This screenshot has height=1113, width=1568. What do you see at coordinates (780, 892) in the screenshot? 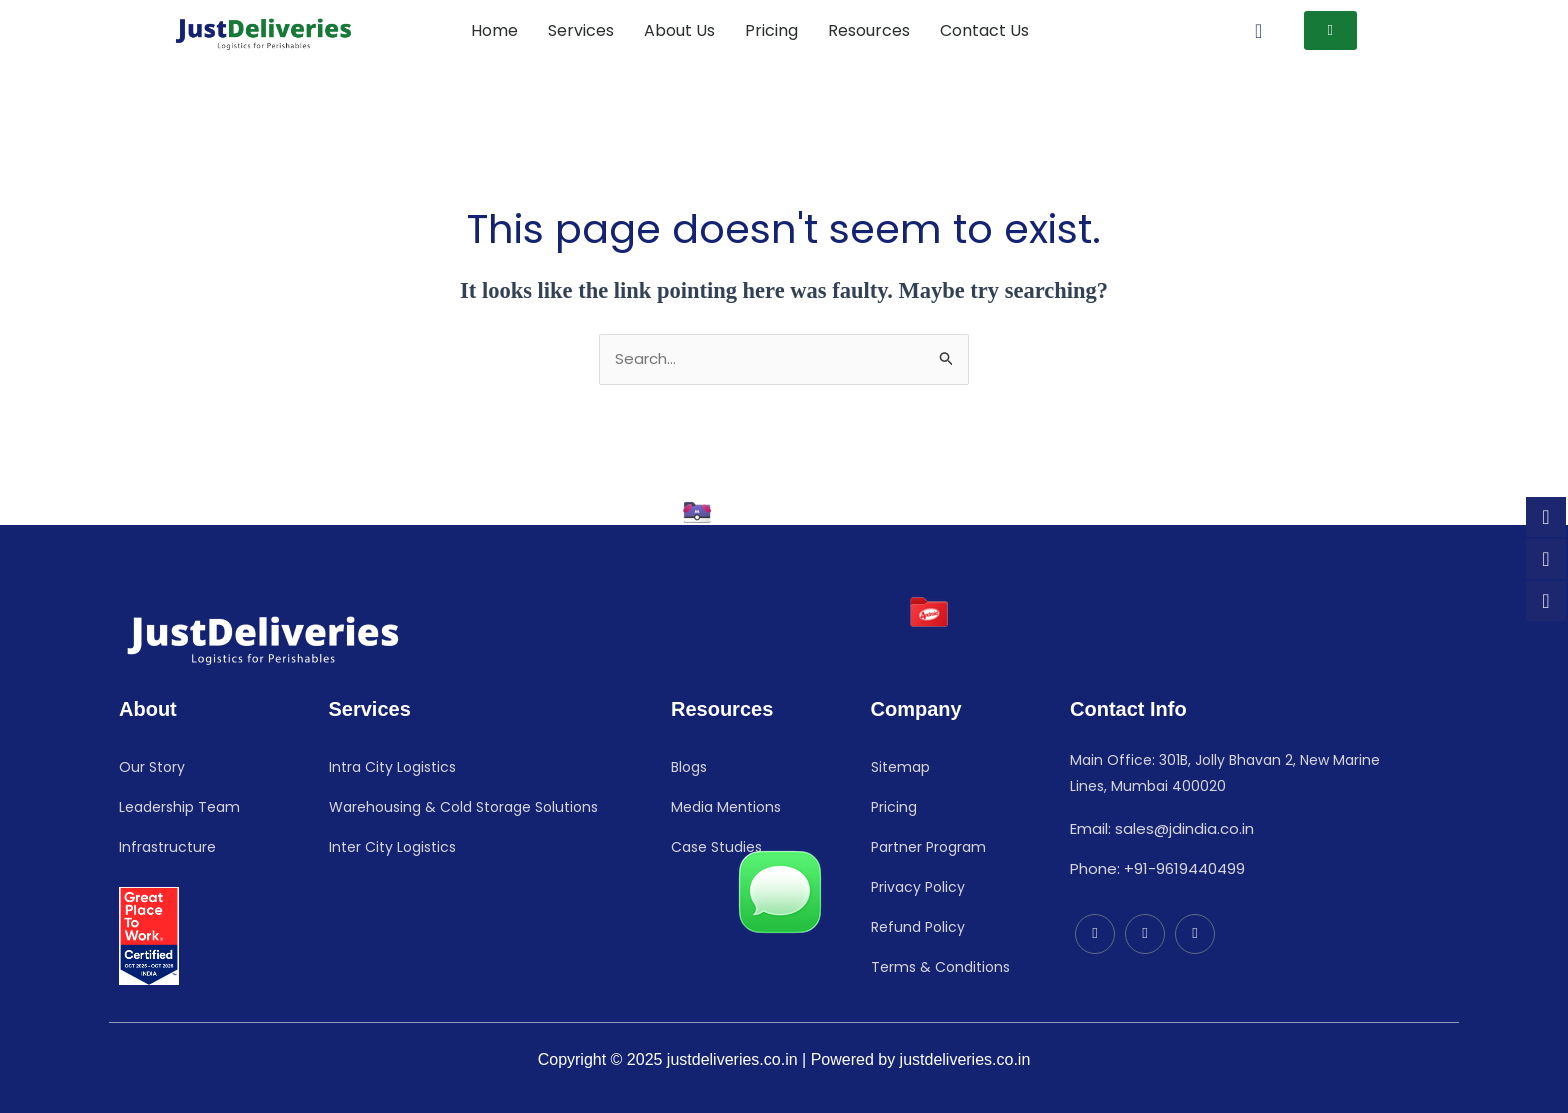
I see `open the messages app` at bounding box center [780, 892].